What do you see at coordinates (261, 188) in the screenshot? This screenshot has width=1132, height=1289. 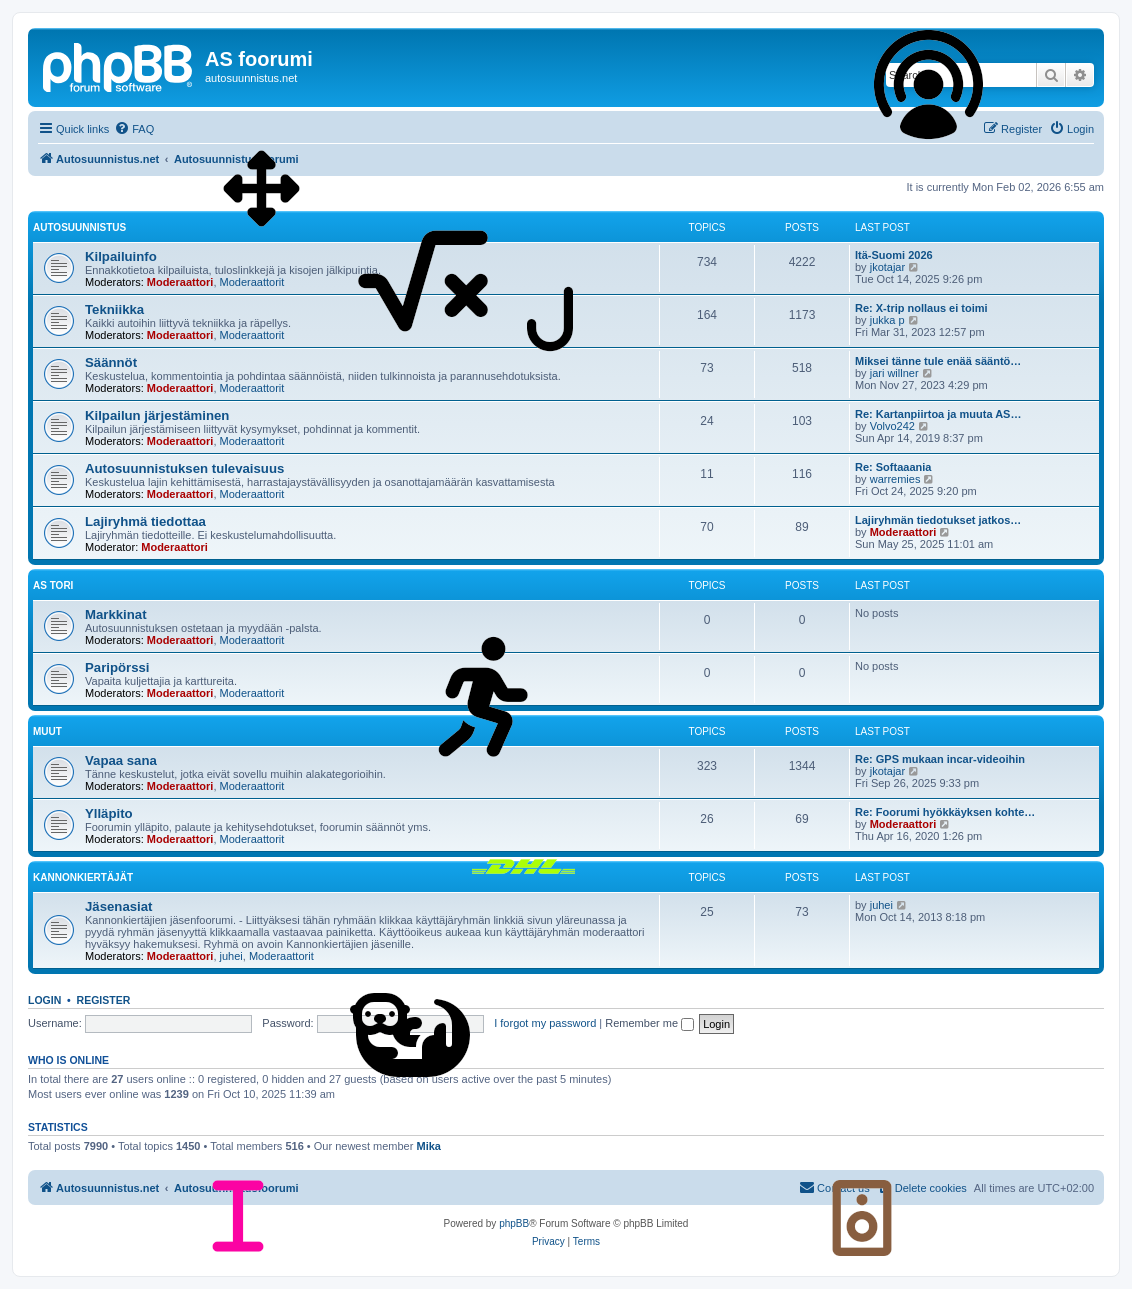 I see `move or drag an element freely` at bounding box center [261, 188].